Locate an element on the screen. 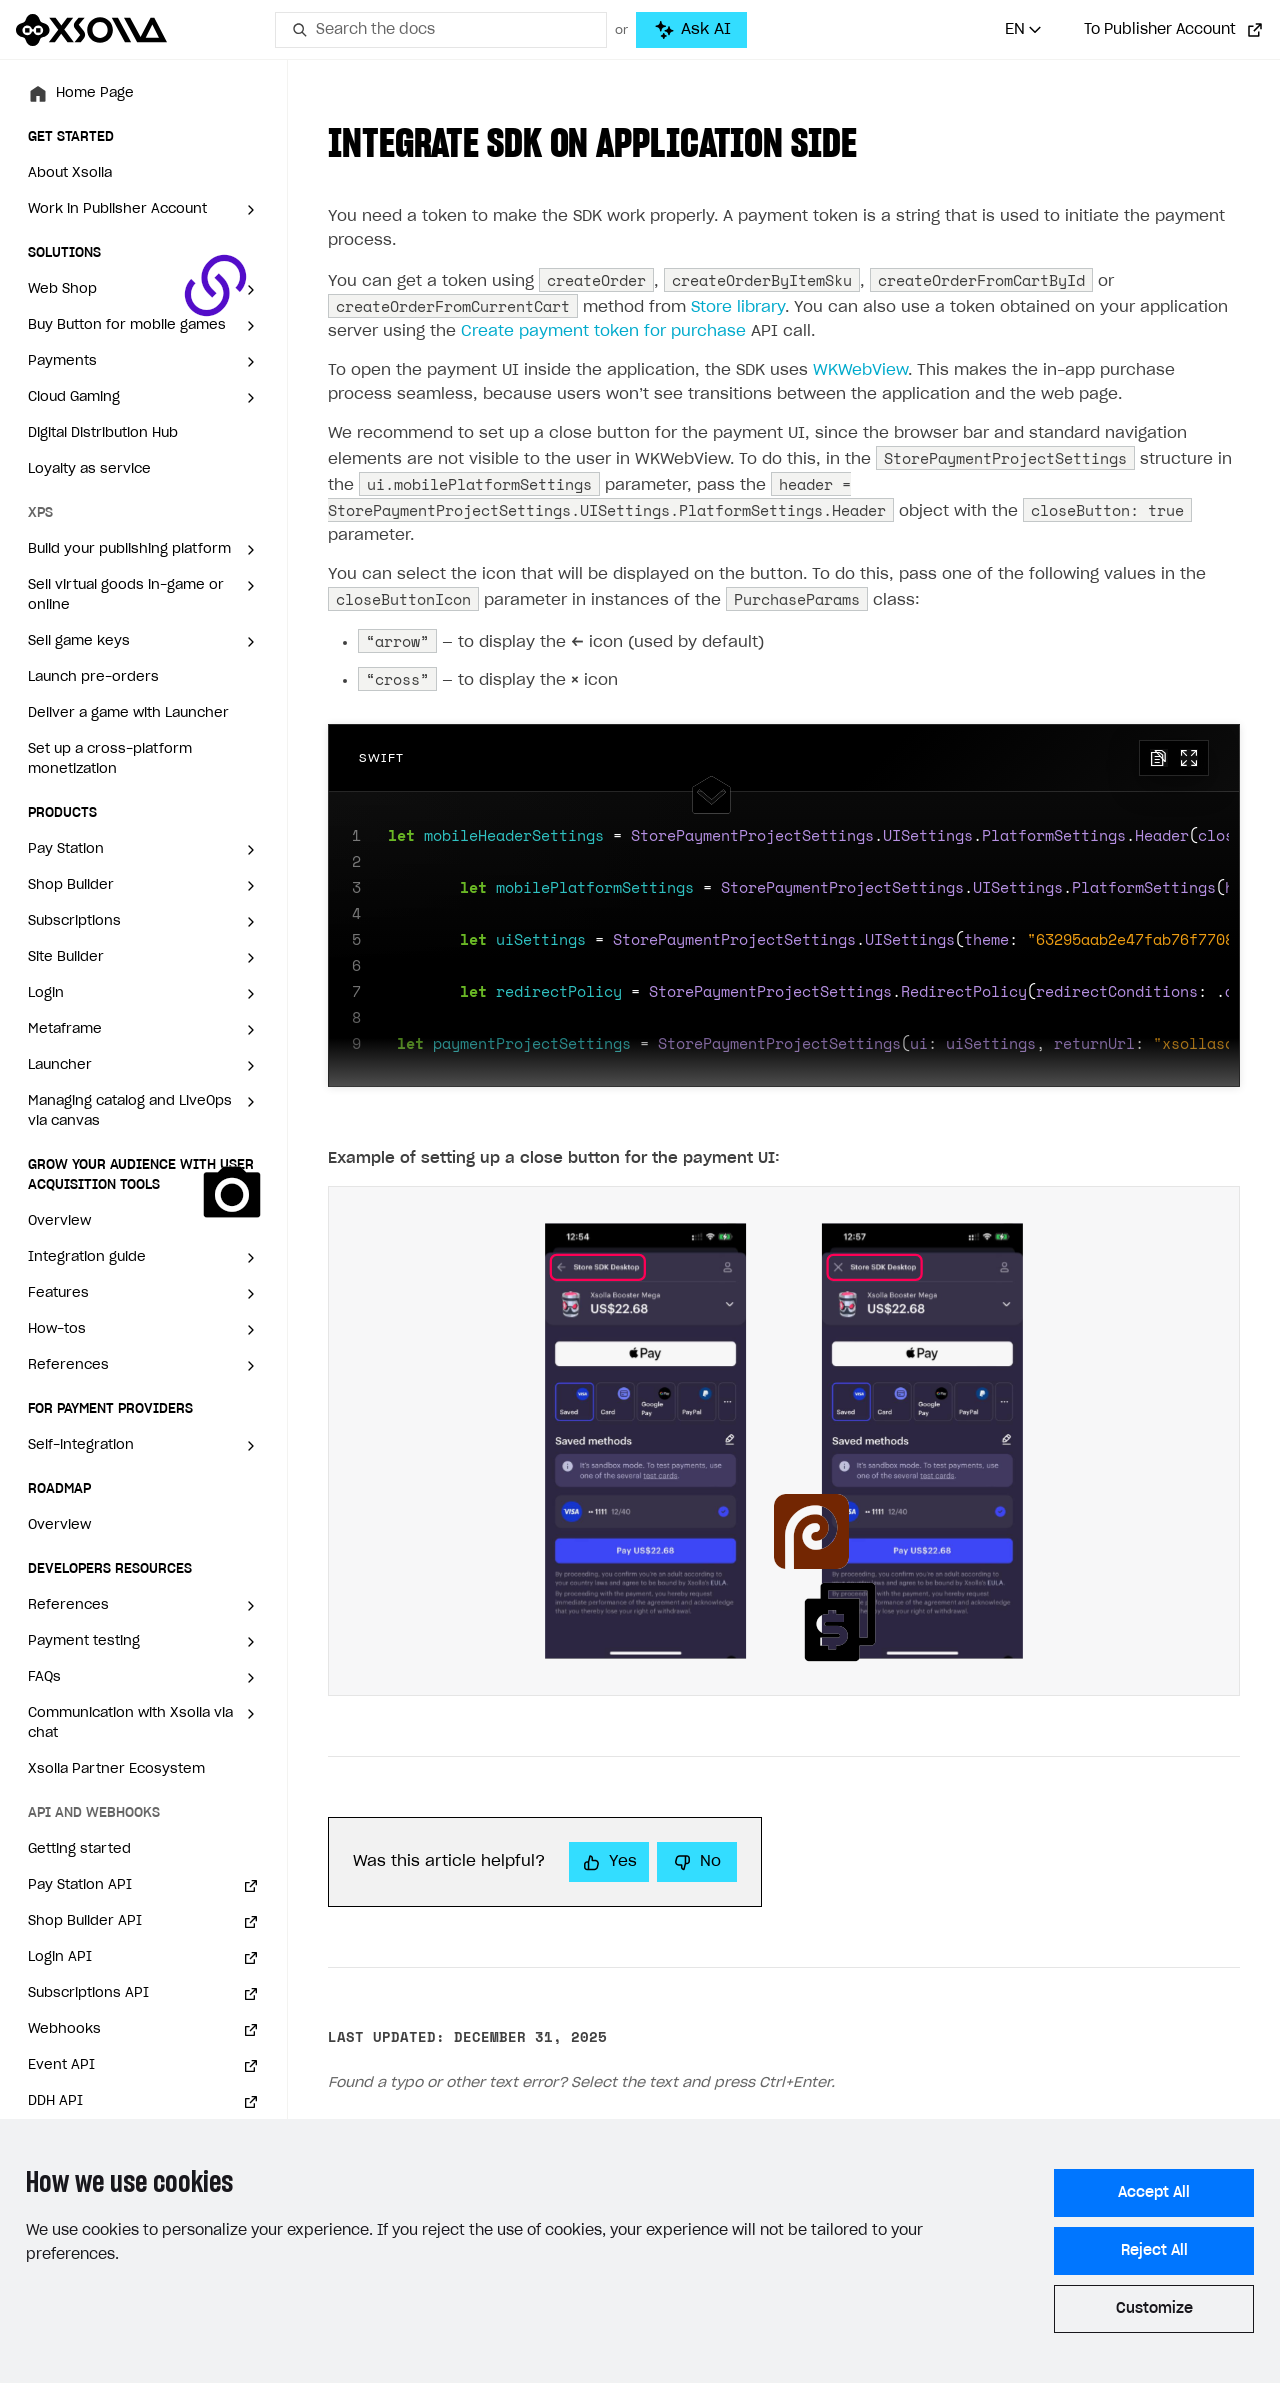 The width and height of the screenshot is (1280, 2383). indicates a read or opened email is located at coordinates (711, 796).